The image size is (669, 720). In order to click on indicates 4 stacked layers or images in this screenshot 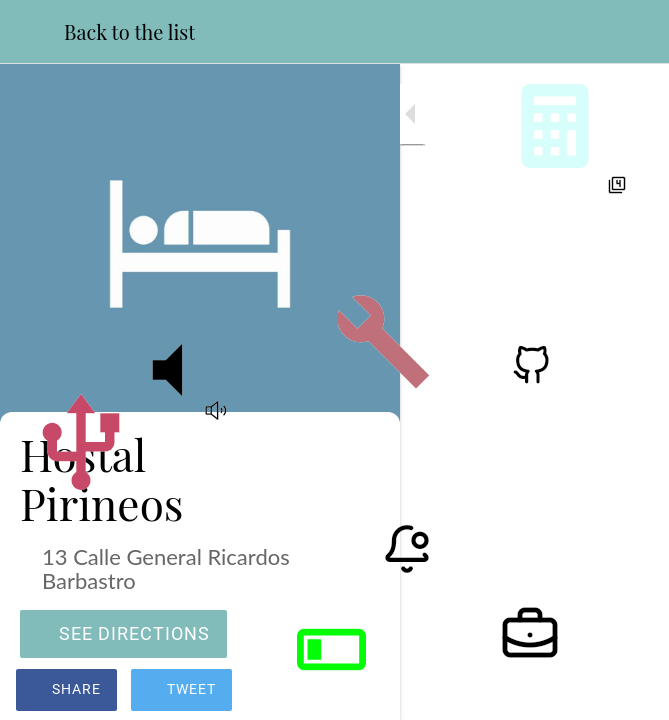, I will do `click(617, 185)`.